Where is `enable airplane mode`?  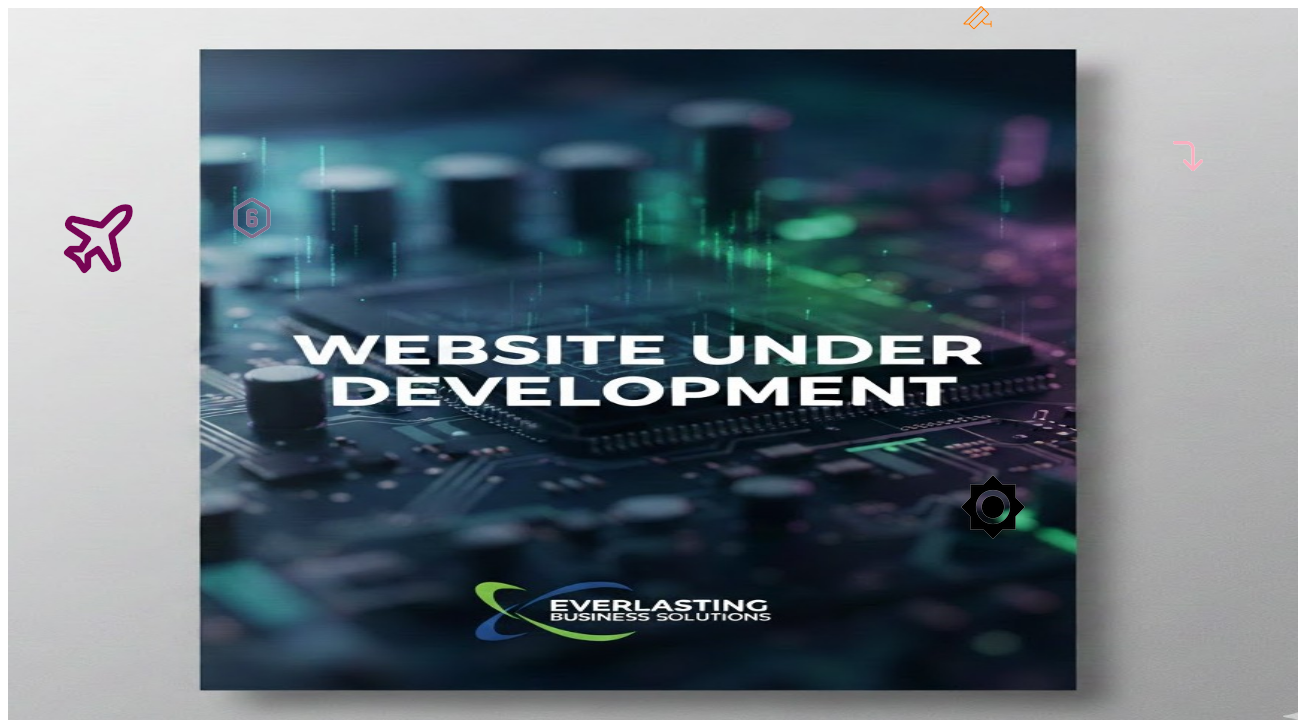 enable airplane mode is located at coordinates (98, 239).